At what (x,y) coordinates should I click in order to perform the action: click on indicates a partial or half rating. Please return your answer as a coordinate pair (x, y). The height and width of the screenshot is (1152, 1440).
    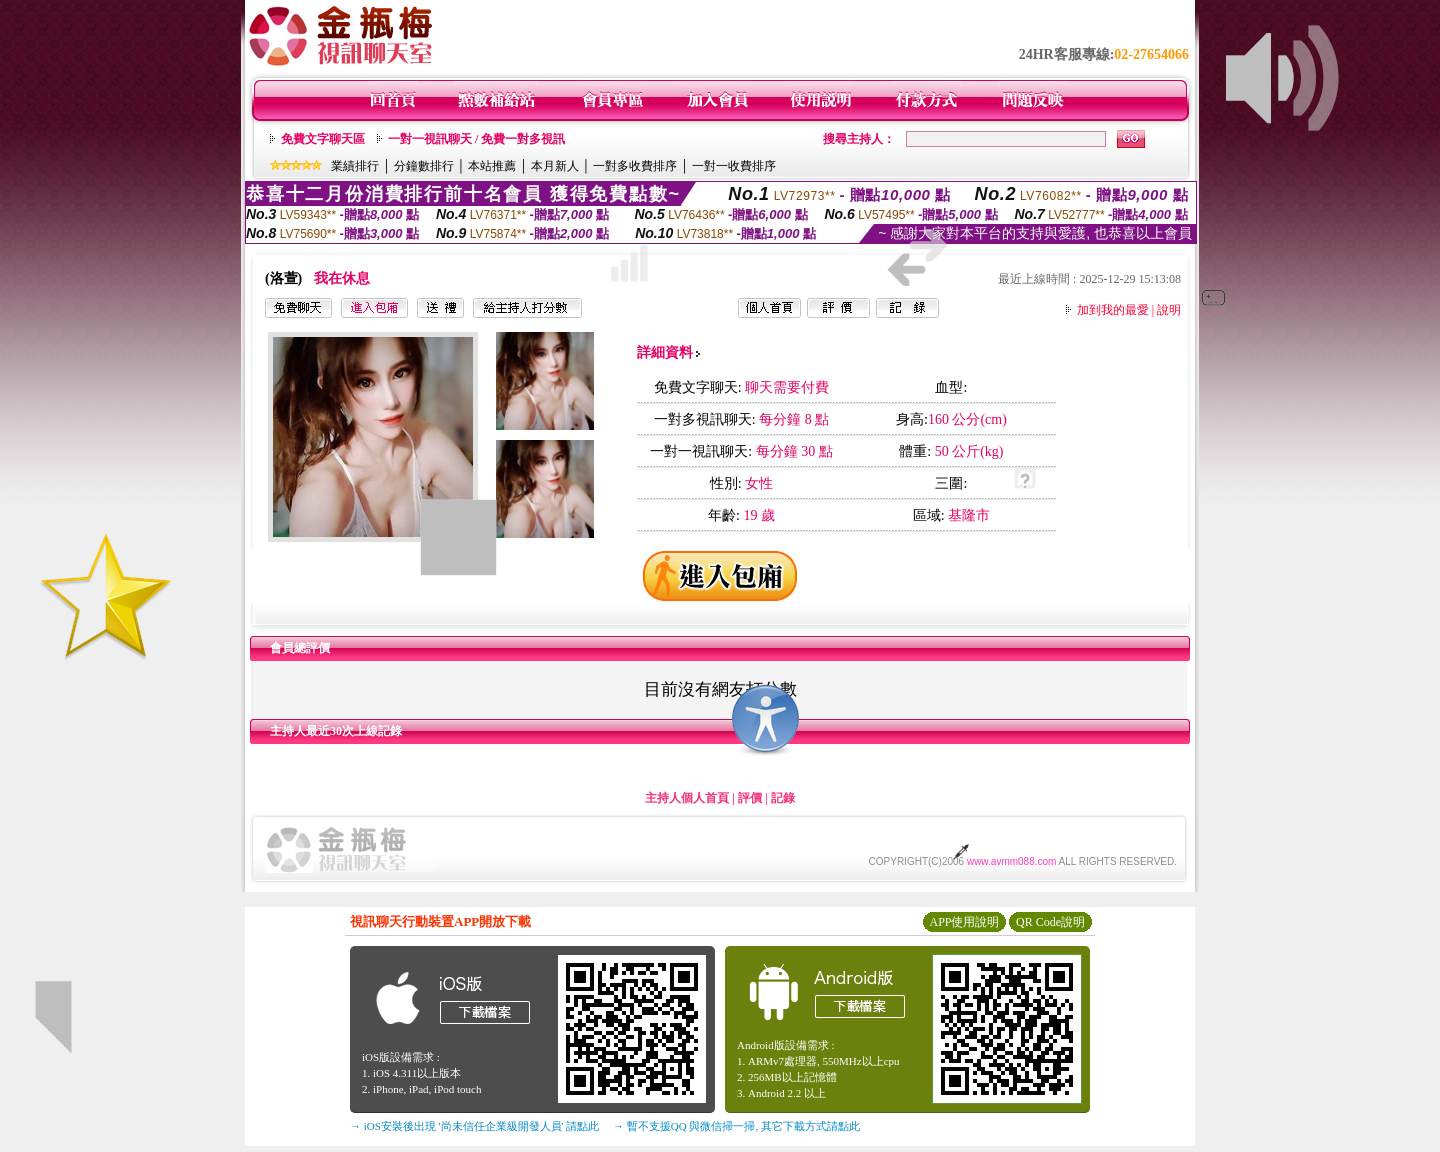
    Looking at the image, I should click on (104, 600).